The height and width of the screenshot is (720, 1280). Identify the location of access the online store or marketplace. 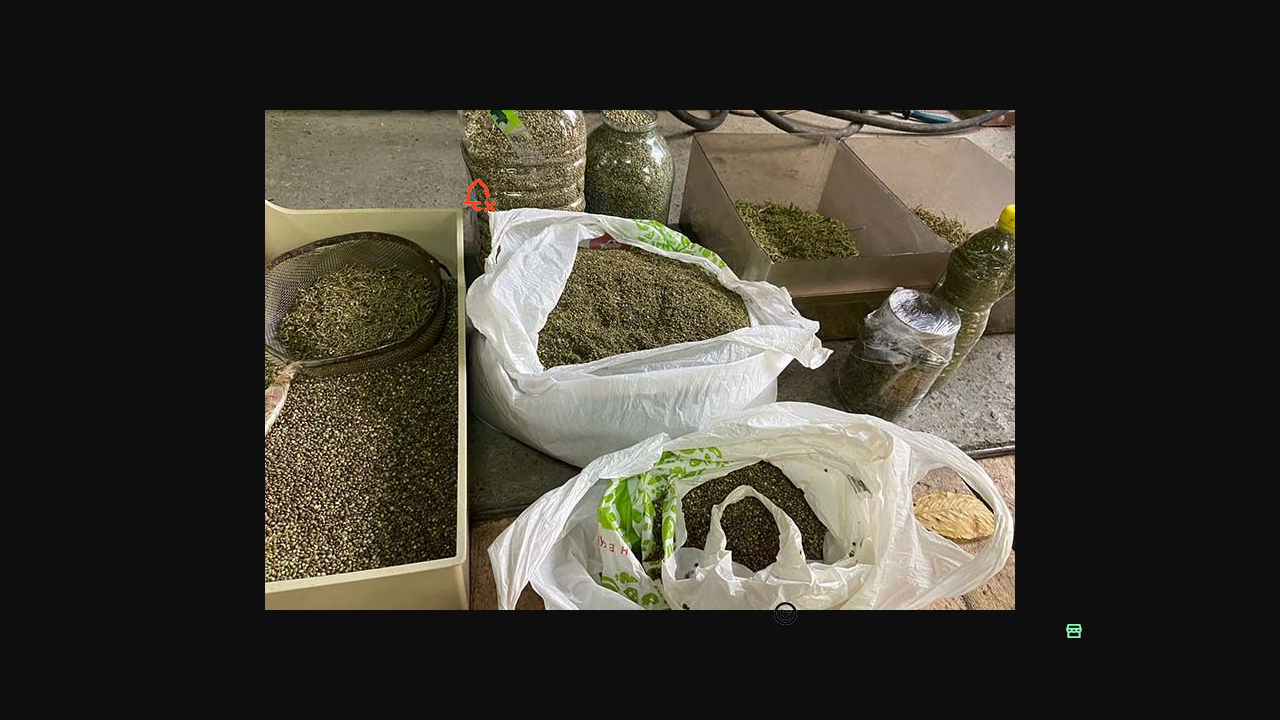
(1074, 631).